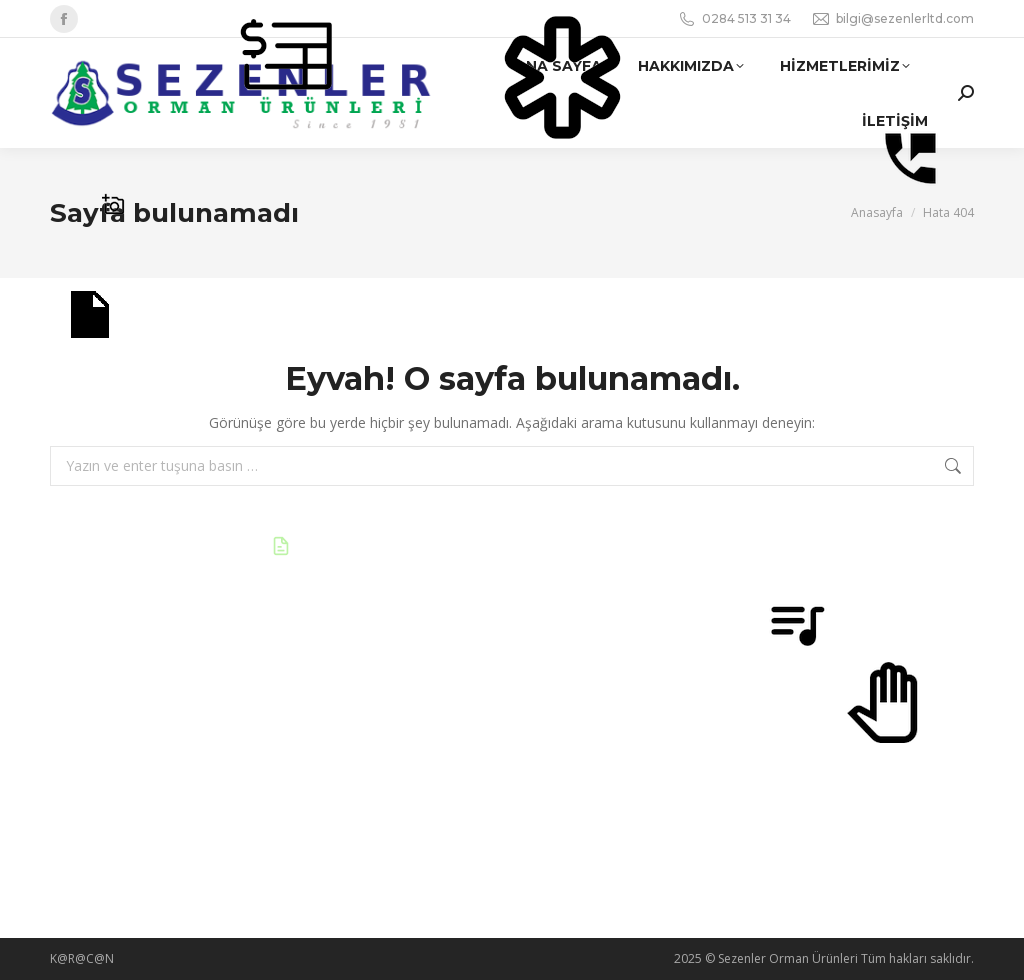  I want to click on access health or medical services, so click(562, 77).